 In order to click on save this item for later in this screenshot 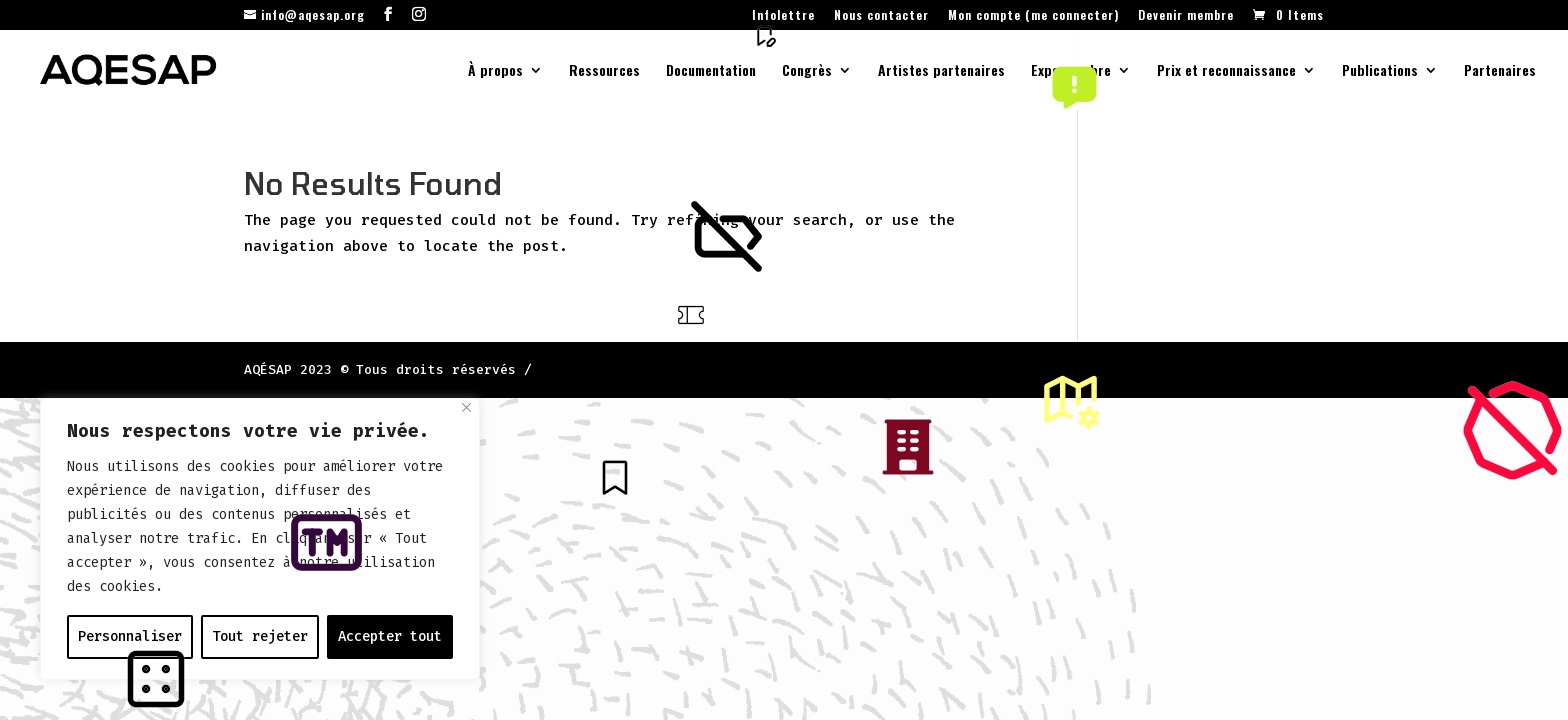, I will do `click(615, 477)`.